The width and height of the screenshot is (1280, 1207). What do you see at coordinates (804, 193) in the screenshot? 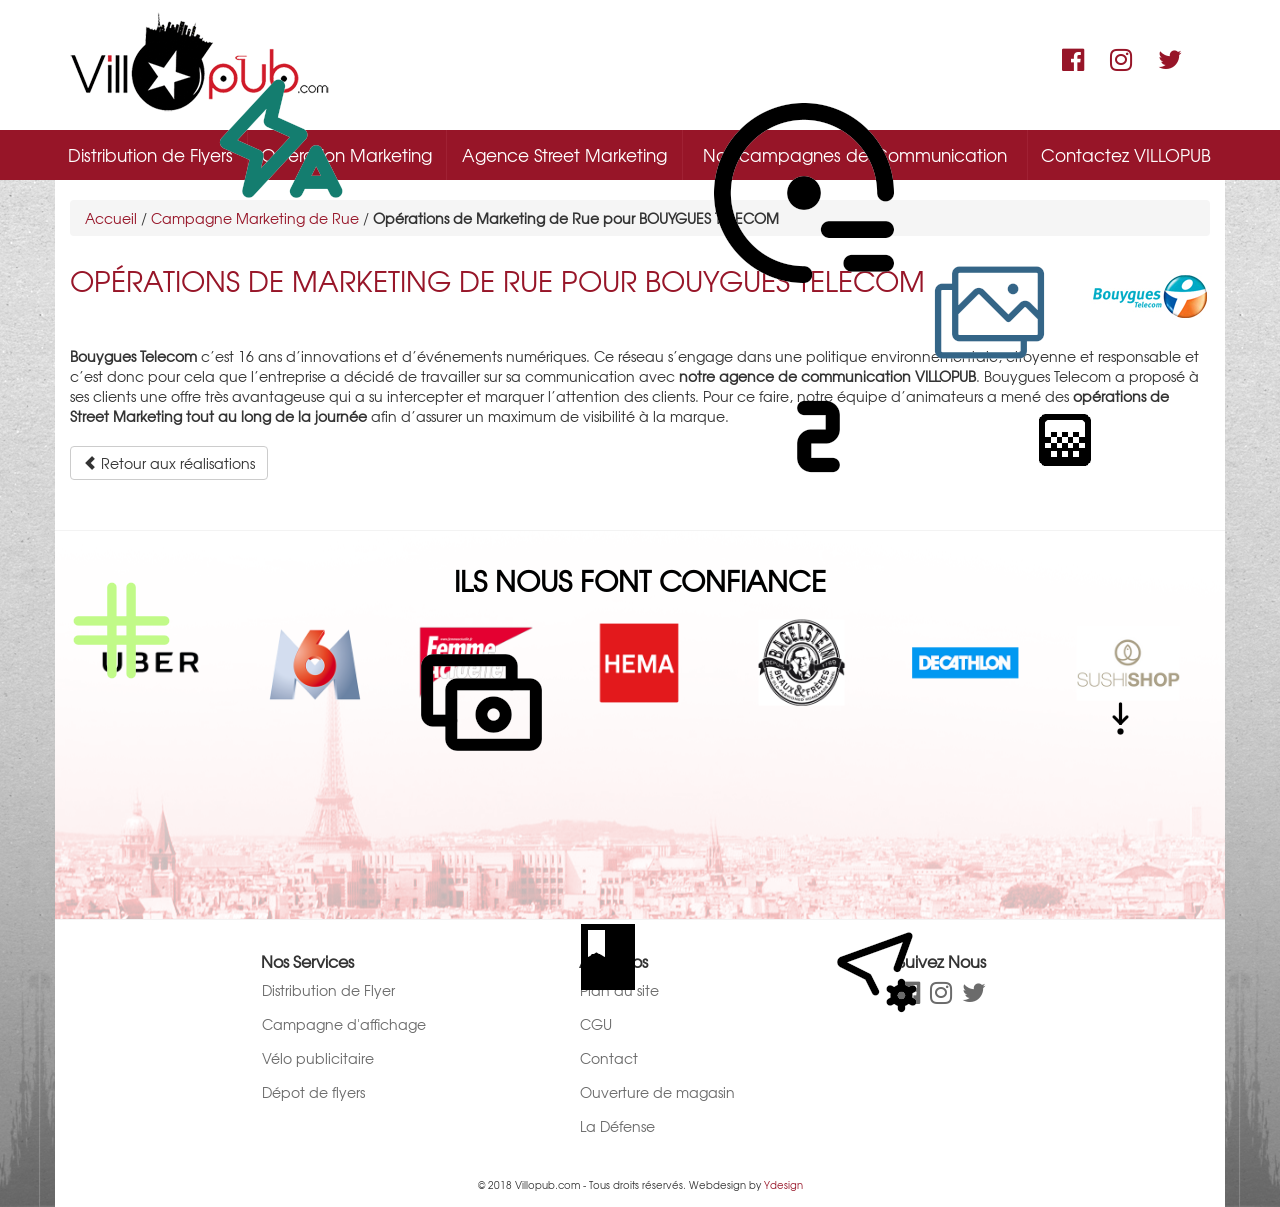
I see `view issue tracking timeline` at bounding box center [804, 193].